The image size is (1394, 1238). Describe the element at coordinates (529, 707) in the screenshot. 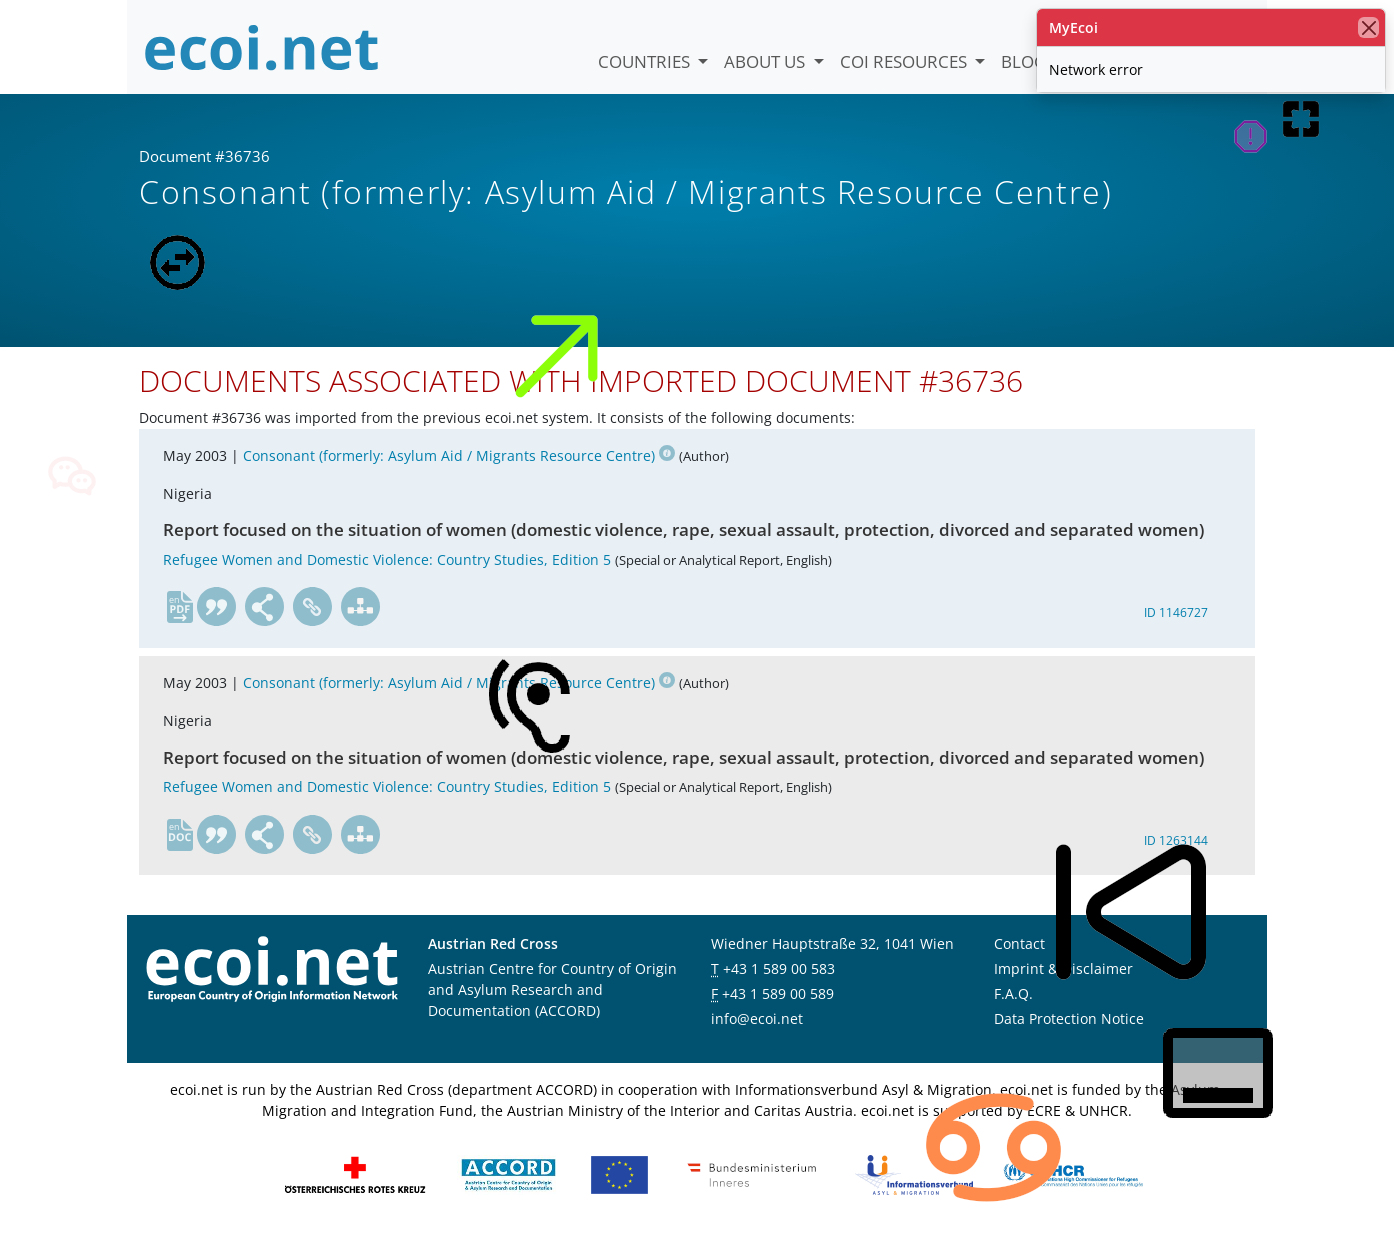

I see `access hearing or audio accessibility settings` at that location.